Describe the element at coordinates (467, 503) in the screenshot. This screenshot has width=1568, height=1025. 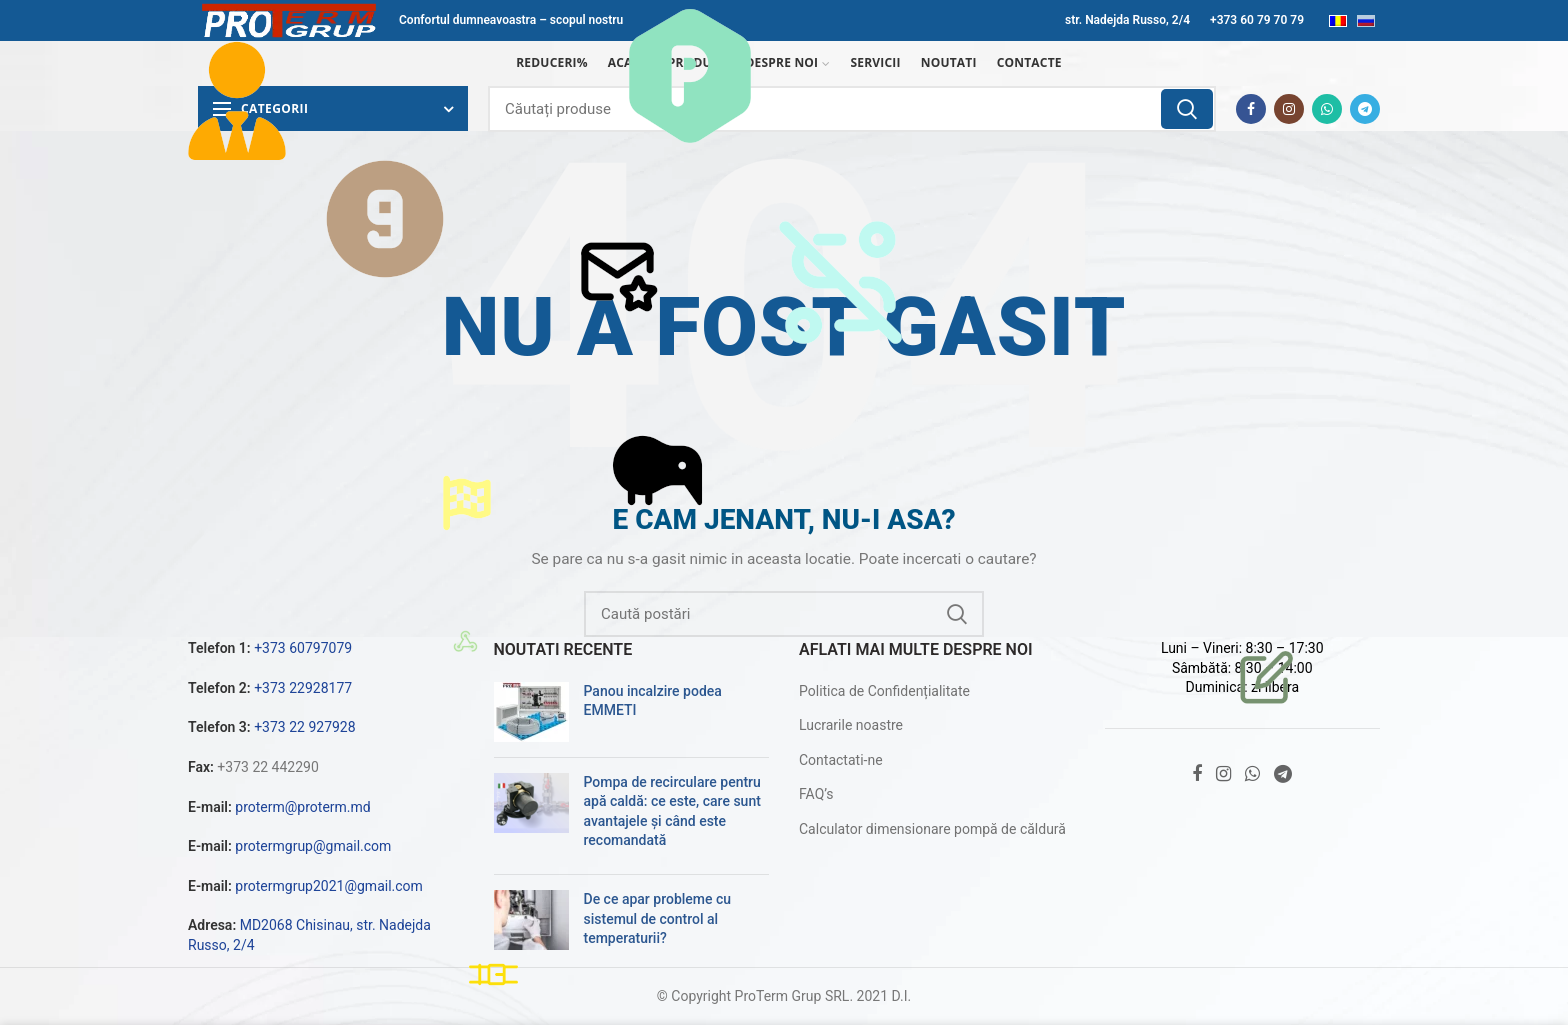
I see `indicates completion or finish point` at that location.